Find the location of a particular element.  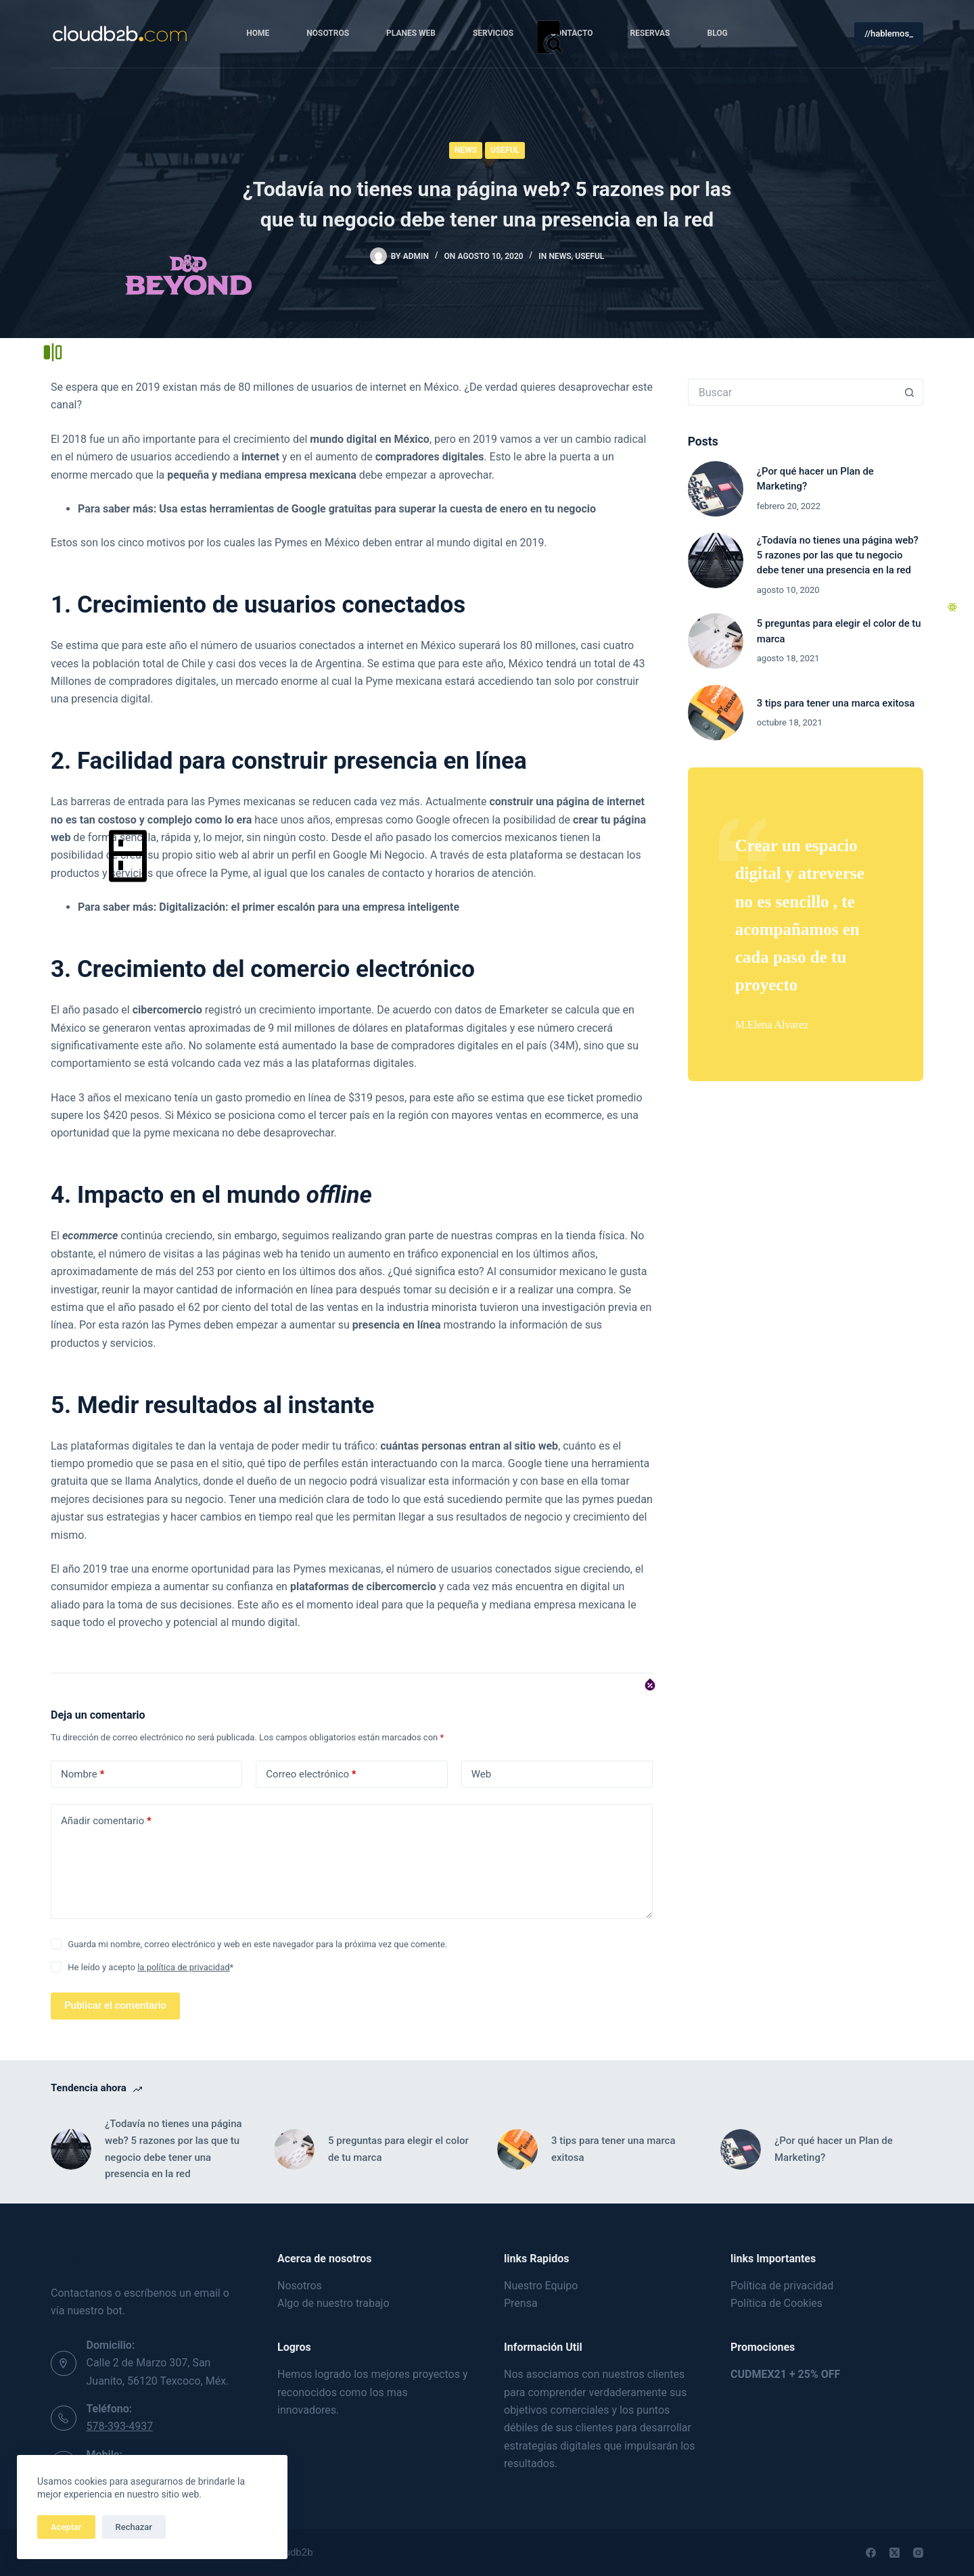

flip image horizontally is located at coordinates (53, 352).